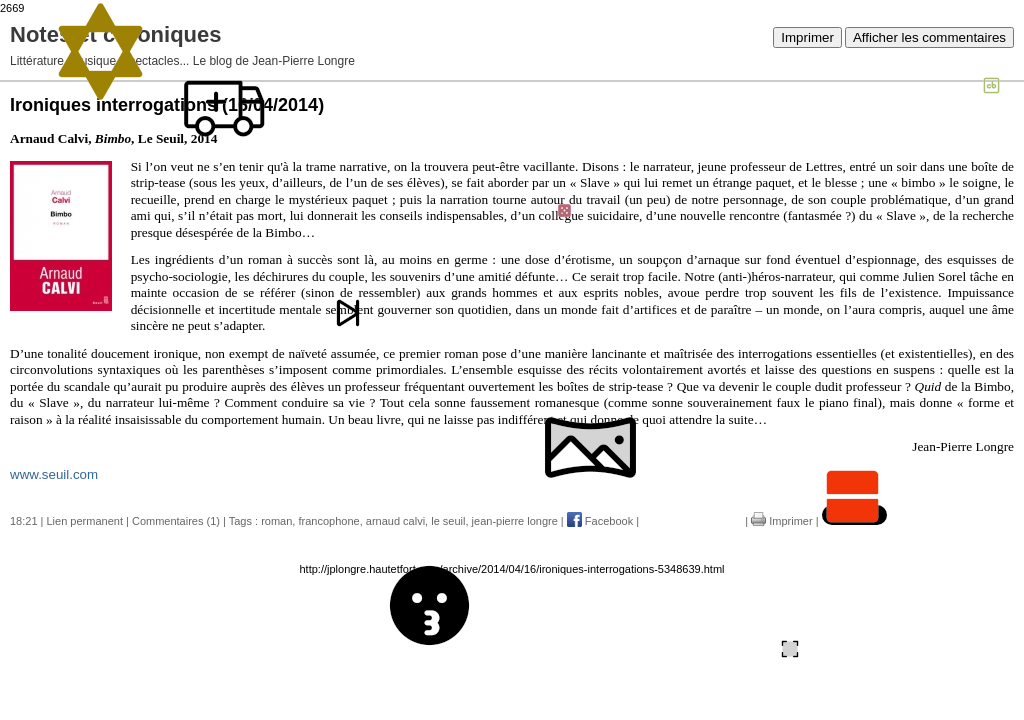 The width and height of the screenshot is (1024, 720). I want to click on view panorama or wide-angle photos, so click(590, 447).